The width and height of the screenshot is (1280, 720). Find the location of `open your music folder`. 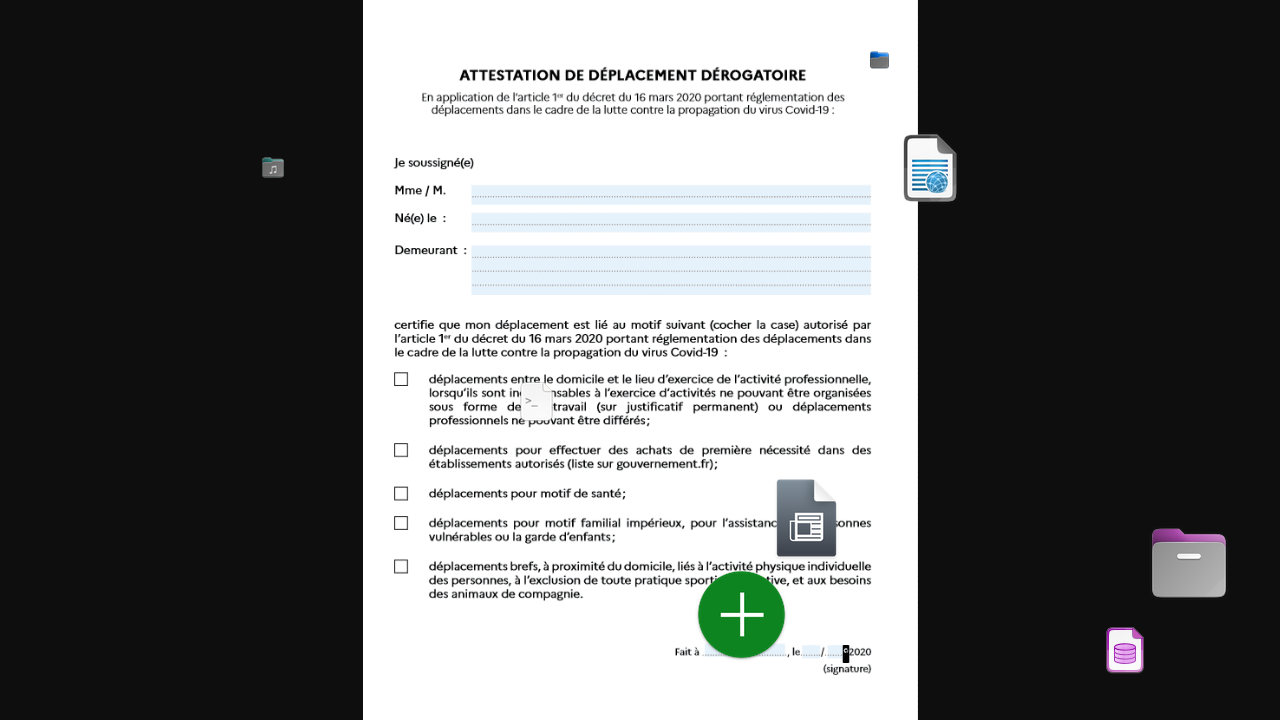

open your music folder is located at coordinates (273, 167).